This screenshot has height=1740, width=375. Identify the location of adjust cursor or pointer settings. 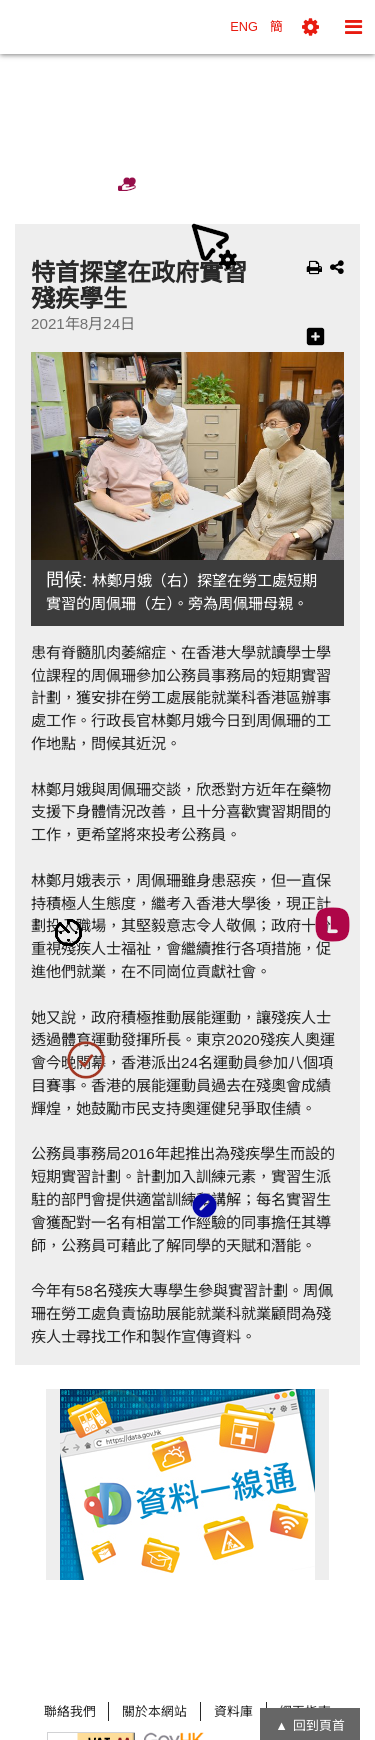
(212, 244).